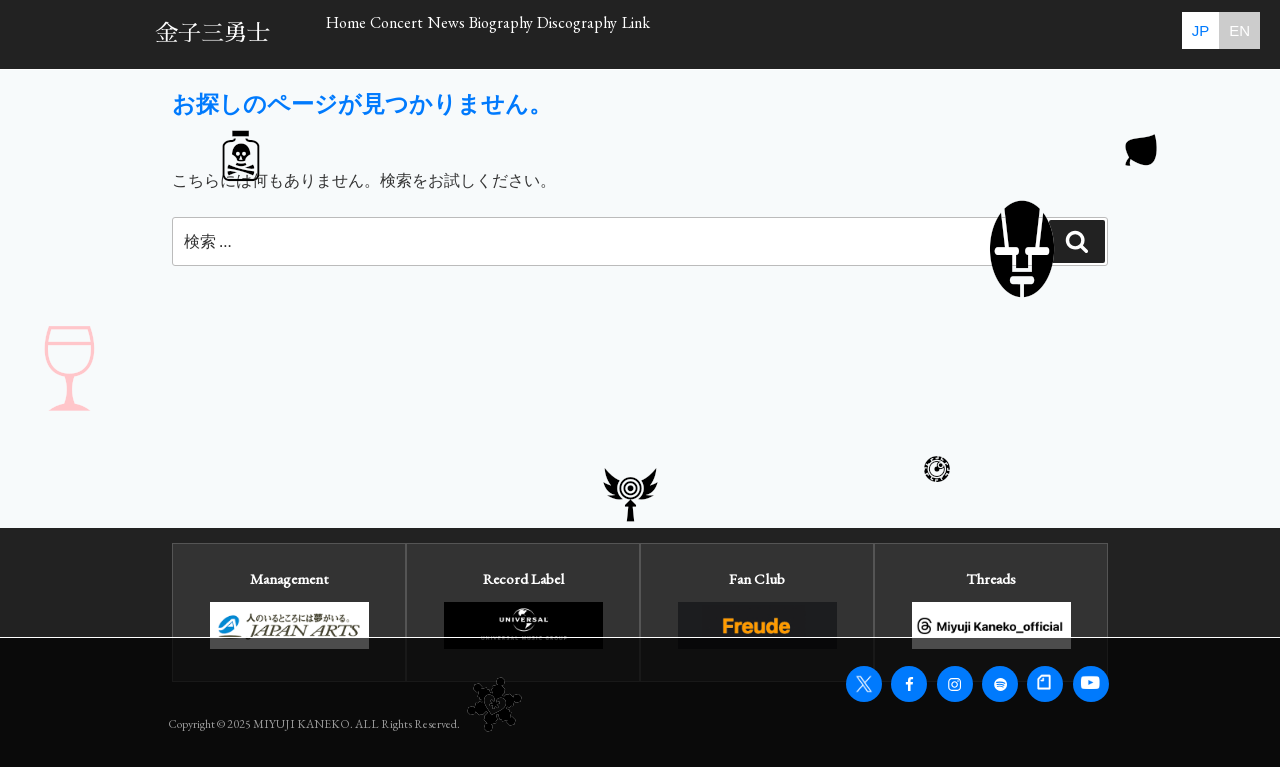 The image size is (1280, 767). What do you see at coordinates (630, 494) in the screenshot?
I see `track a moving objective or target` at bounding box center [630, 494].